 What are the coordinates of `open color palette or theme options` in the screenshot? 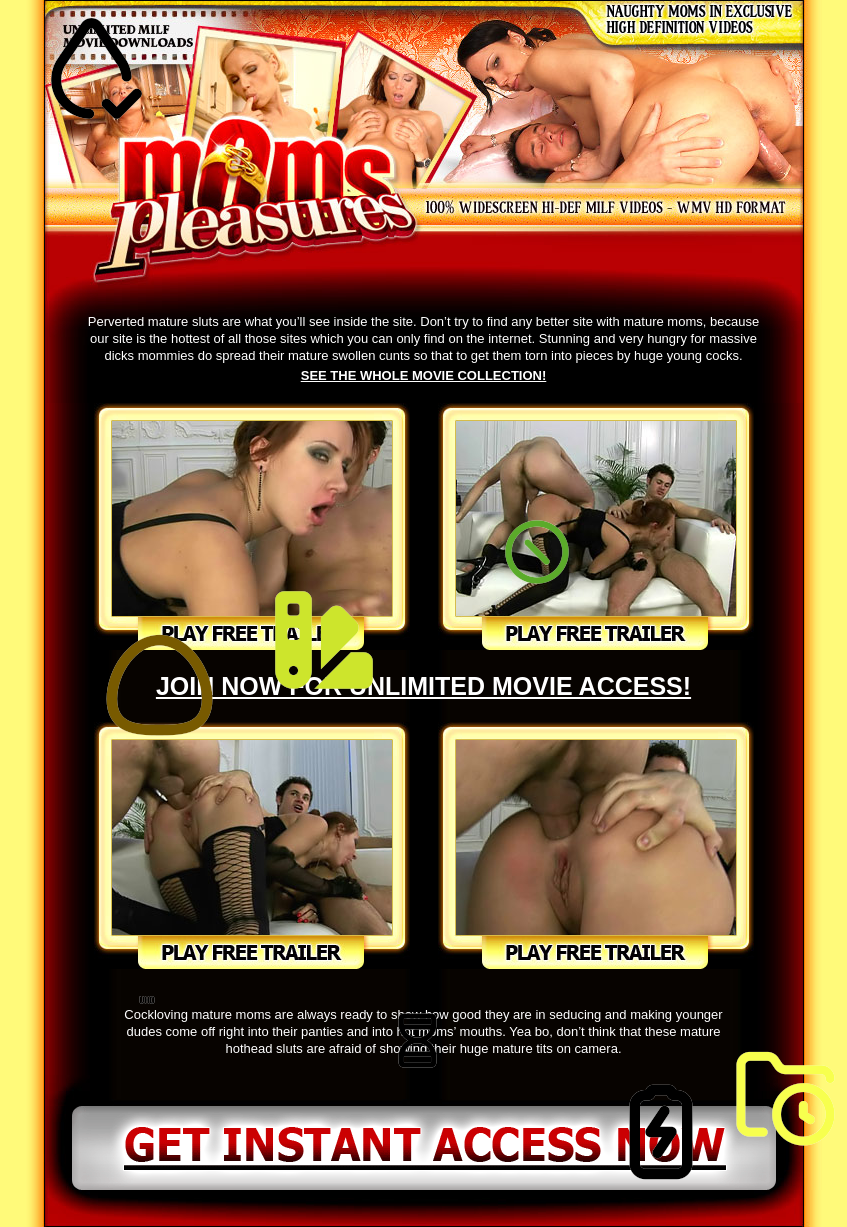 It's located at (324, 640).